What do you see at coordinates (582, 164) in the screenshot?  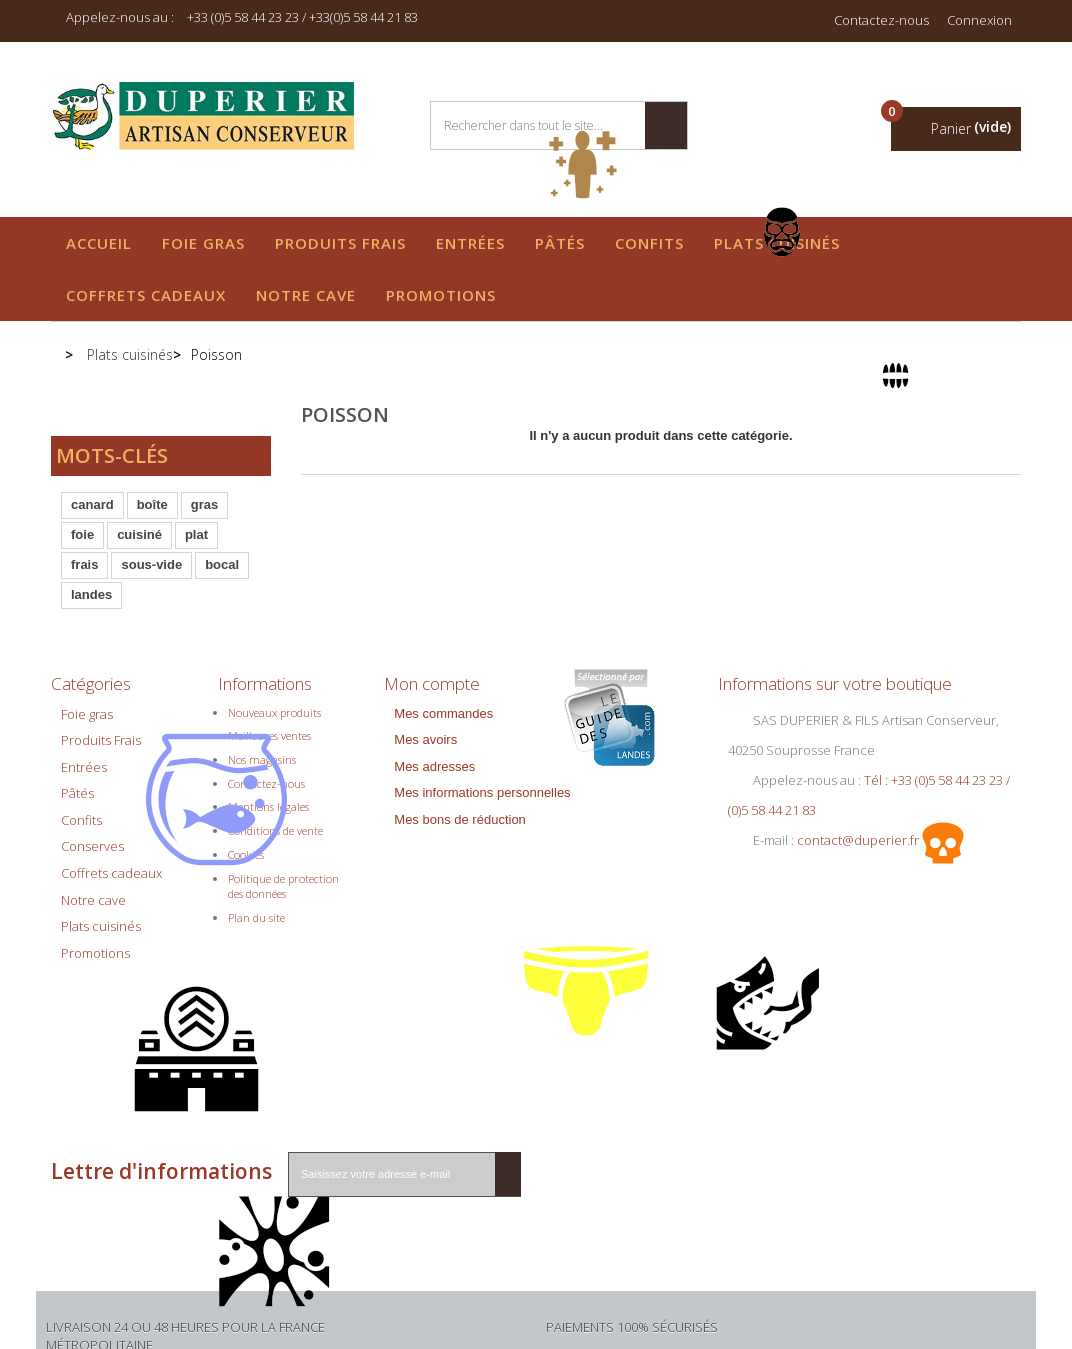 I see `activate healing ability or spell` at bounding box center [582, 164].